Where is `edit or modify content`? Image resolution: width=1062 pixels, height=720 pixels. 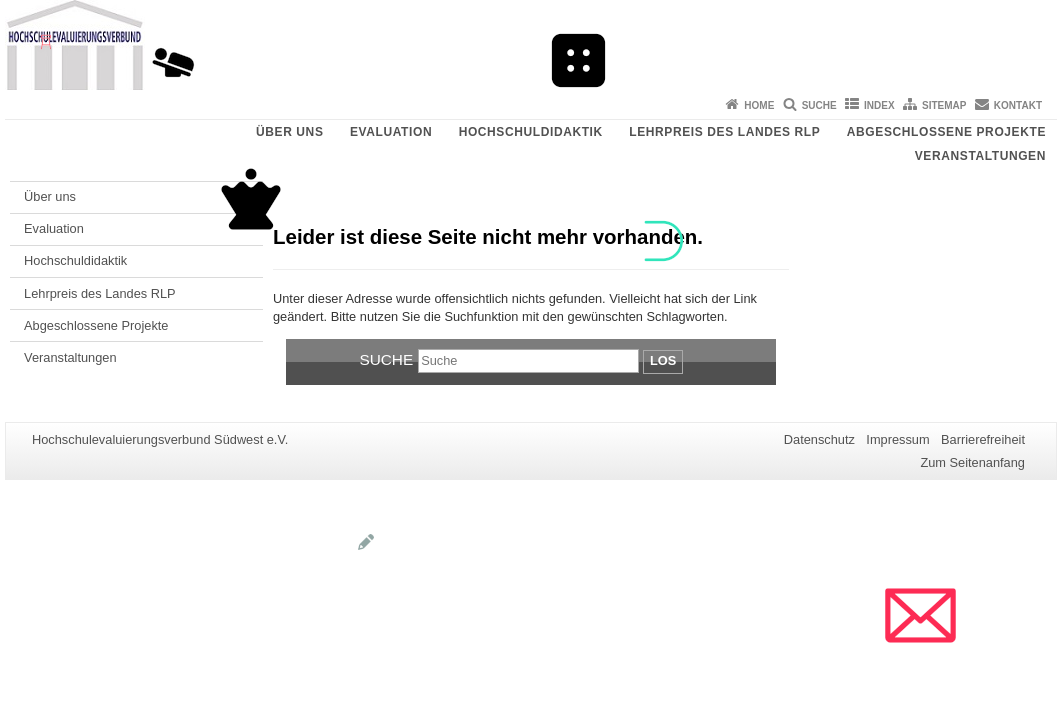
edit or modify content is located at coordinates (366, 542).